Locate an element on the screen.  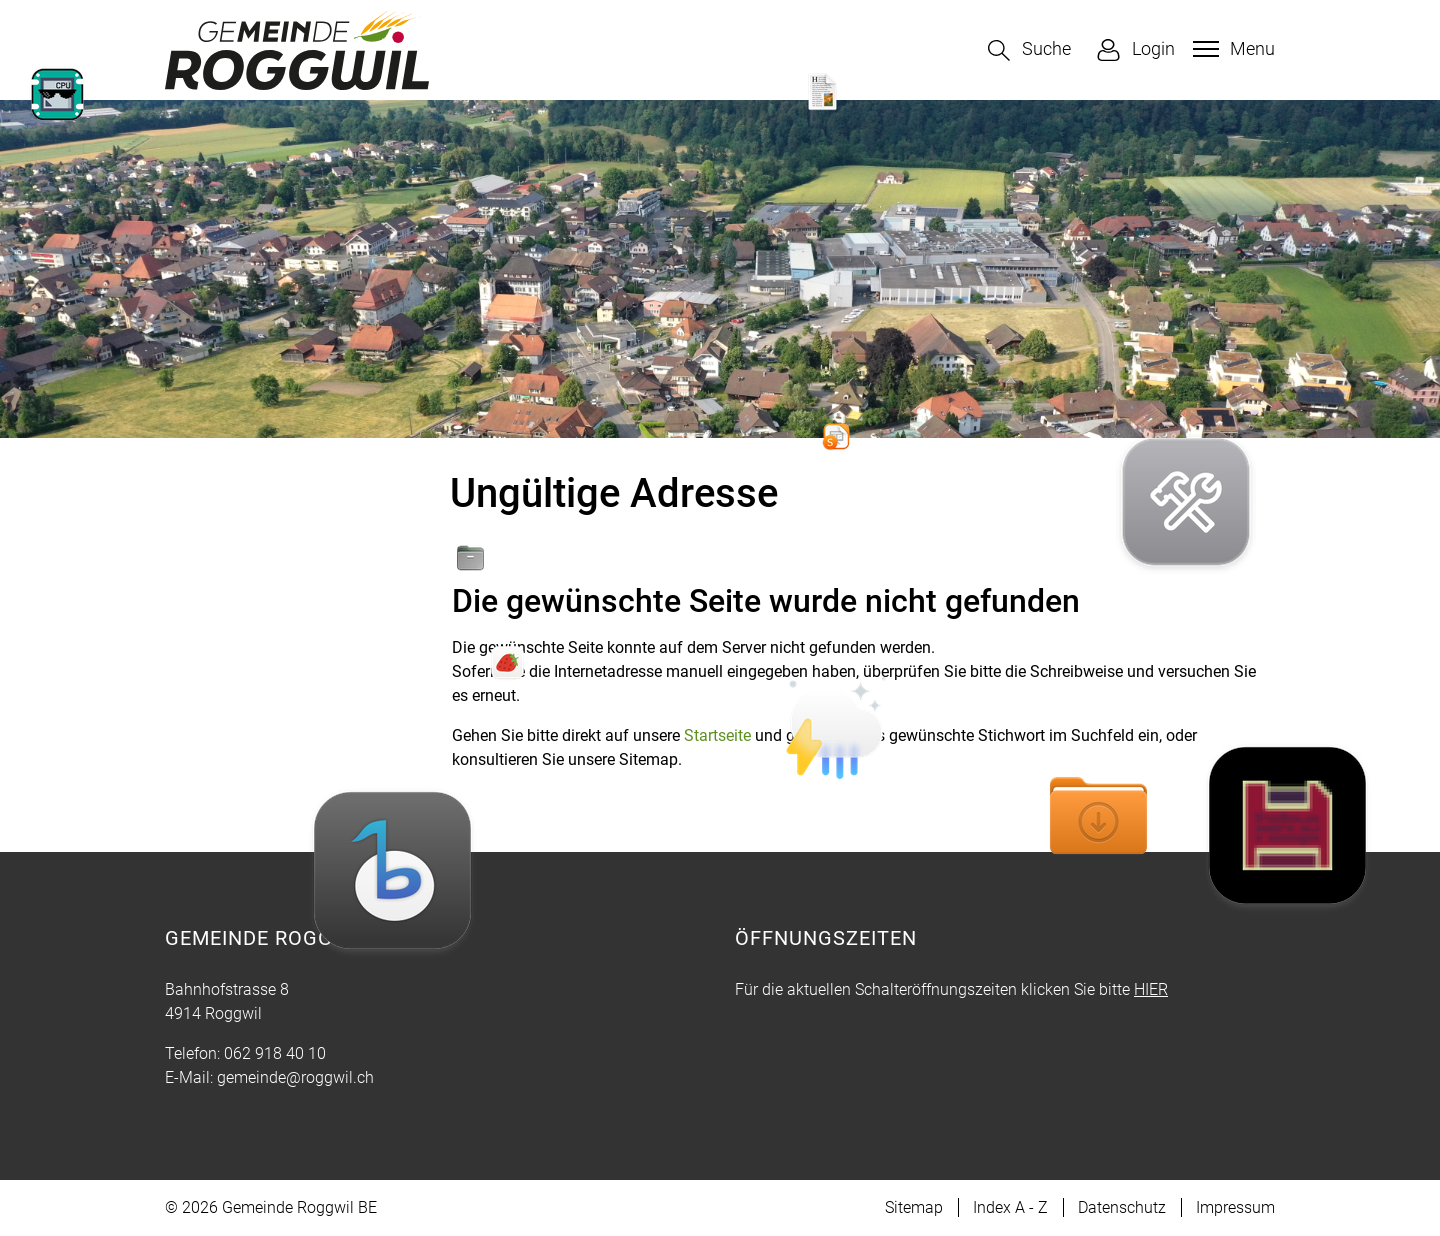
open GPU Screen Recorder application is located at coordinates (57, 94).